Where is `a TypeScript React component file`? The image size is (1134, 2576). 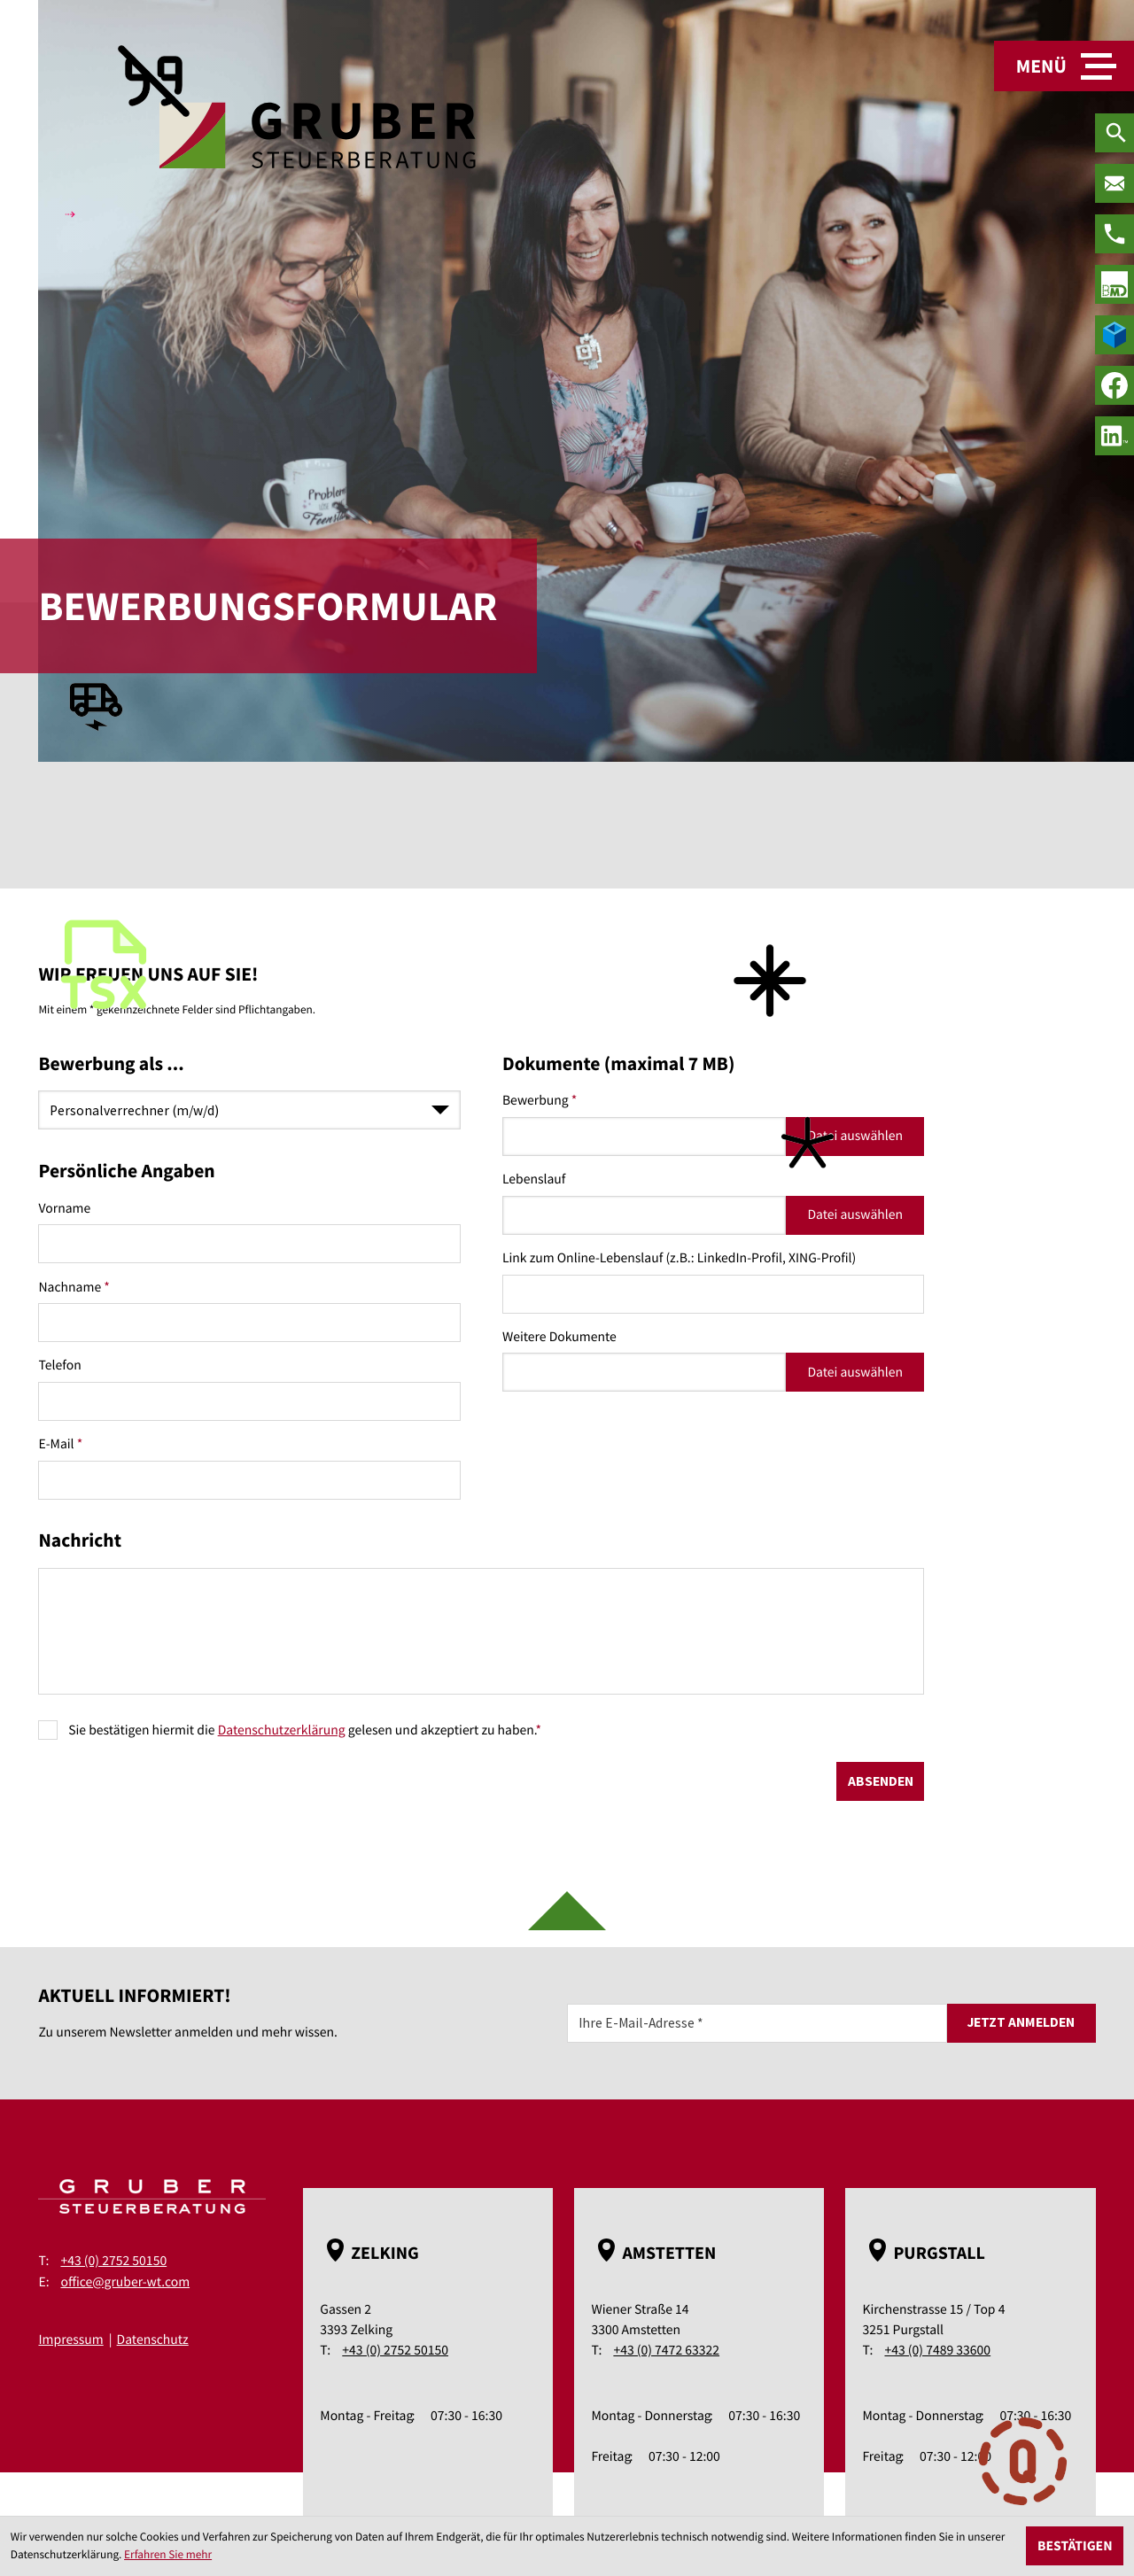
a TypeScript React component file is located at coordinates (105, 968).